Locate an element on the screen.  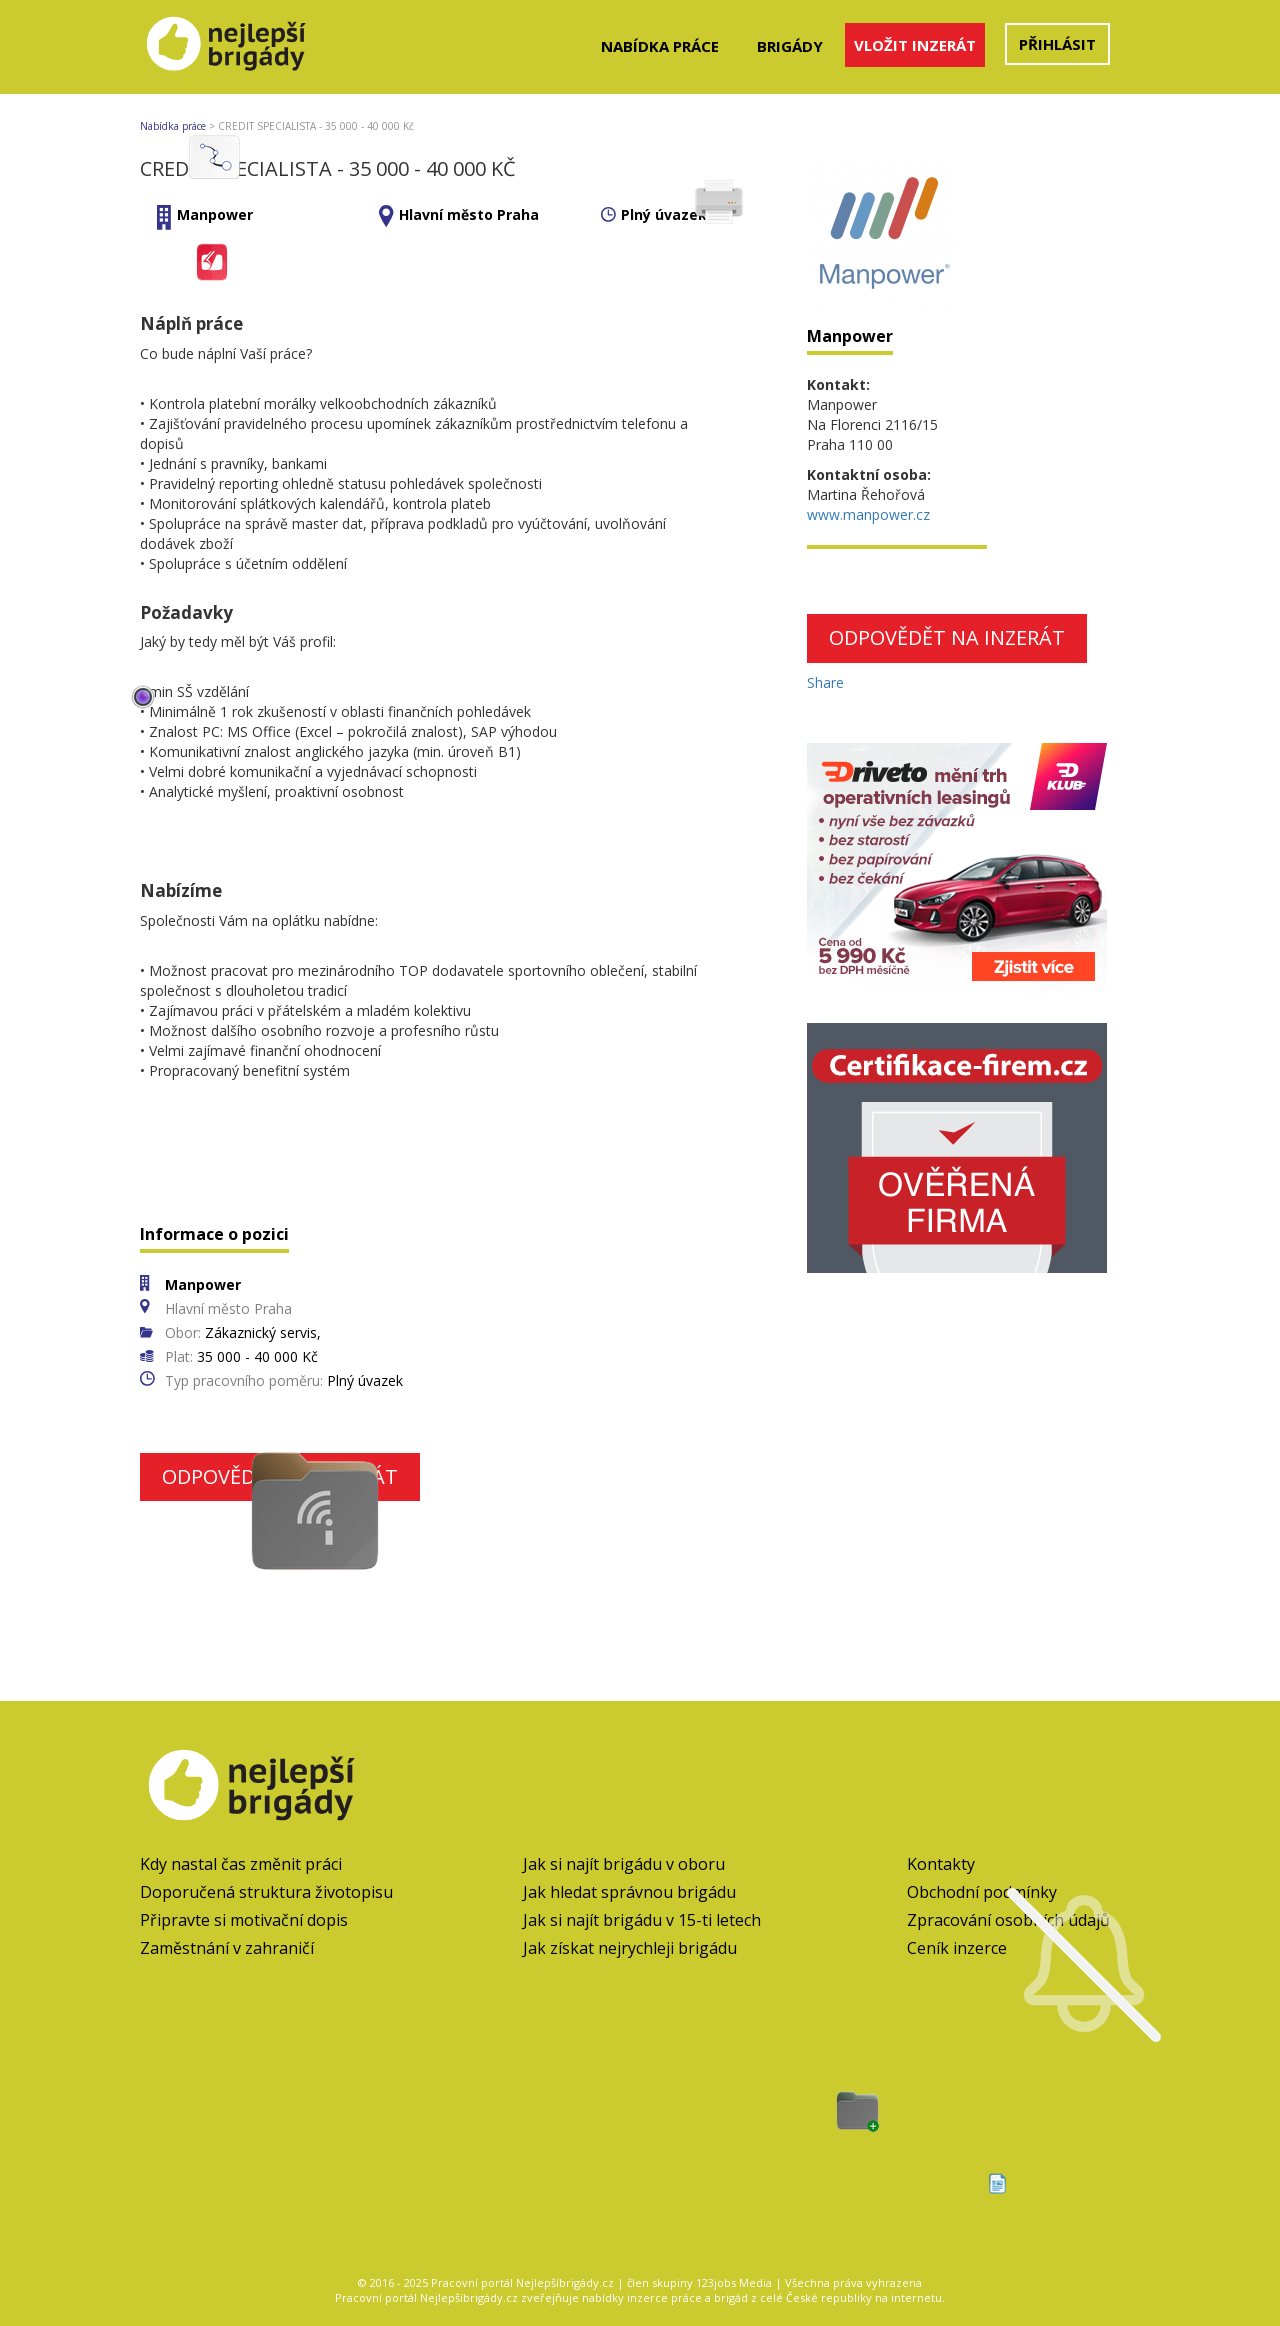
an eps vector file is located at coordinates (212, 262).